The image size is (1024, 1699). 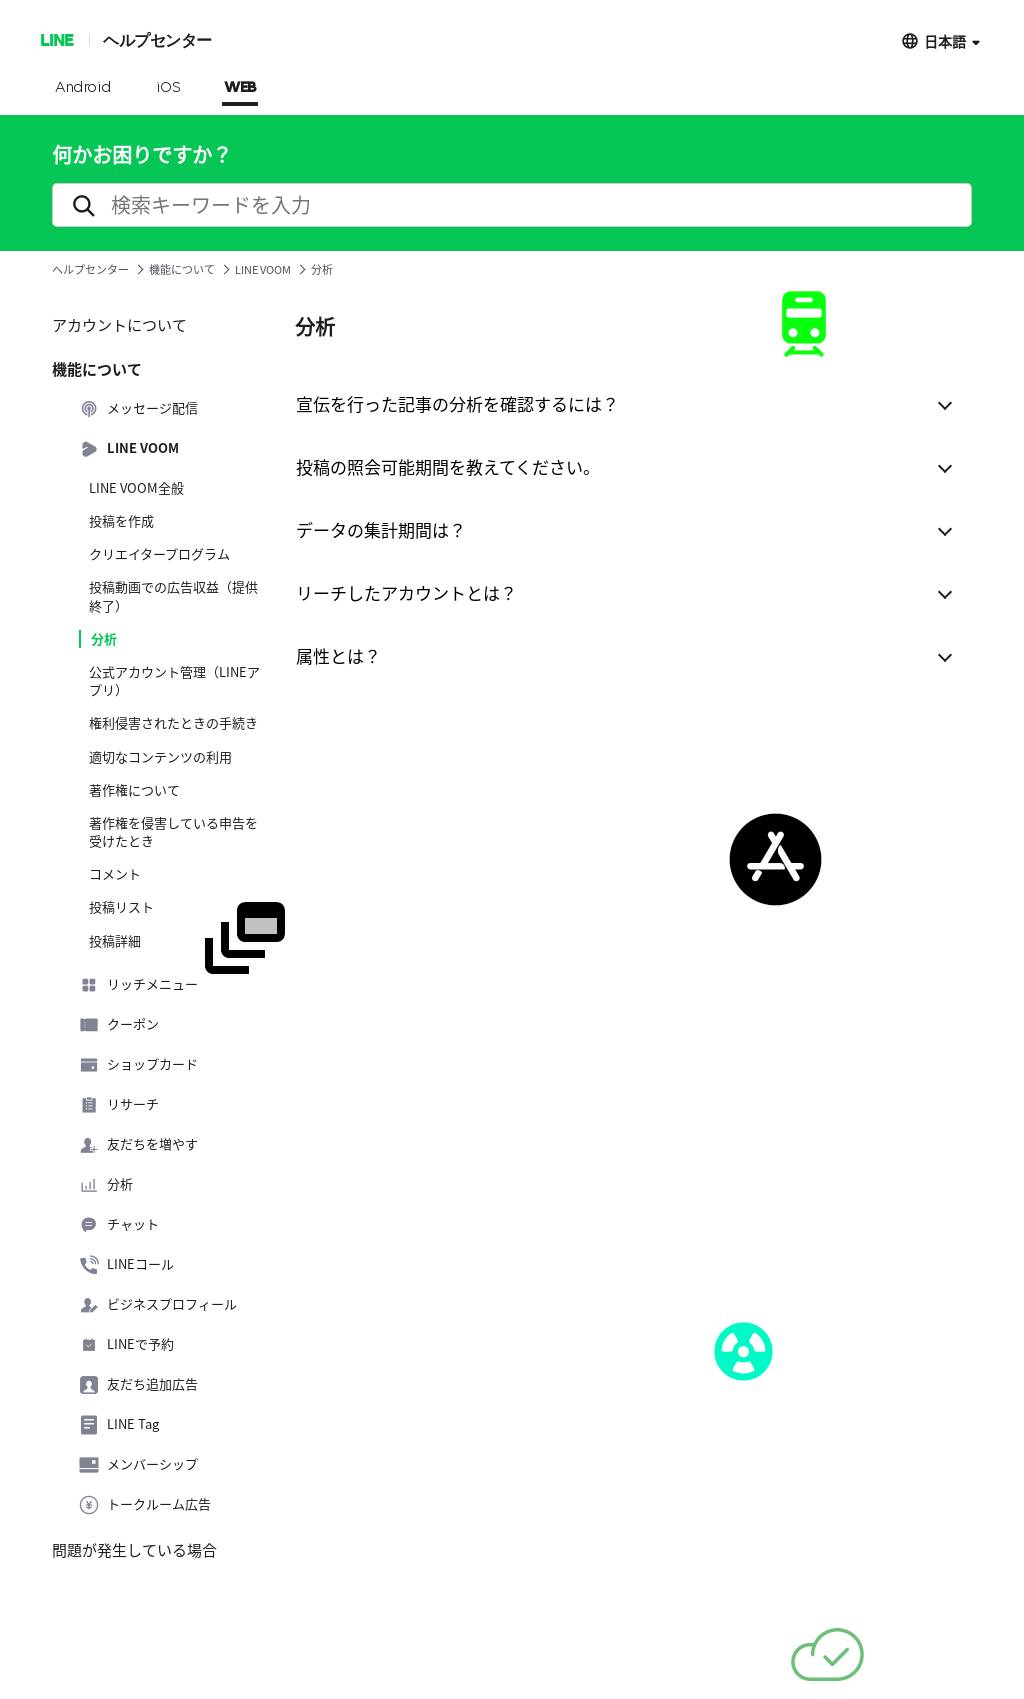 I want to click on view dynamic content feed, so click(x=245, y=938).